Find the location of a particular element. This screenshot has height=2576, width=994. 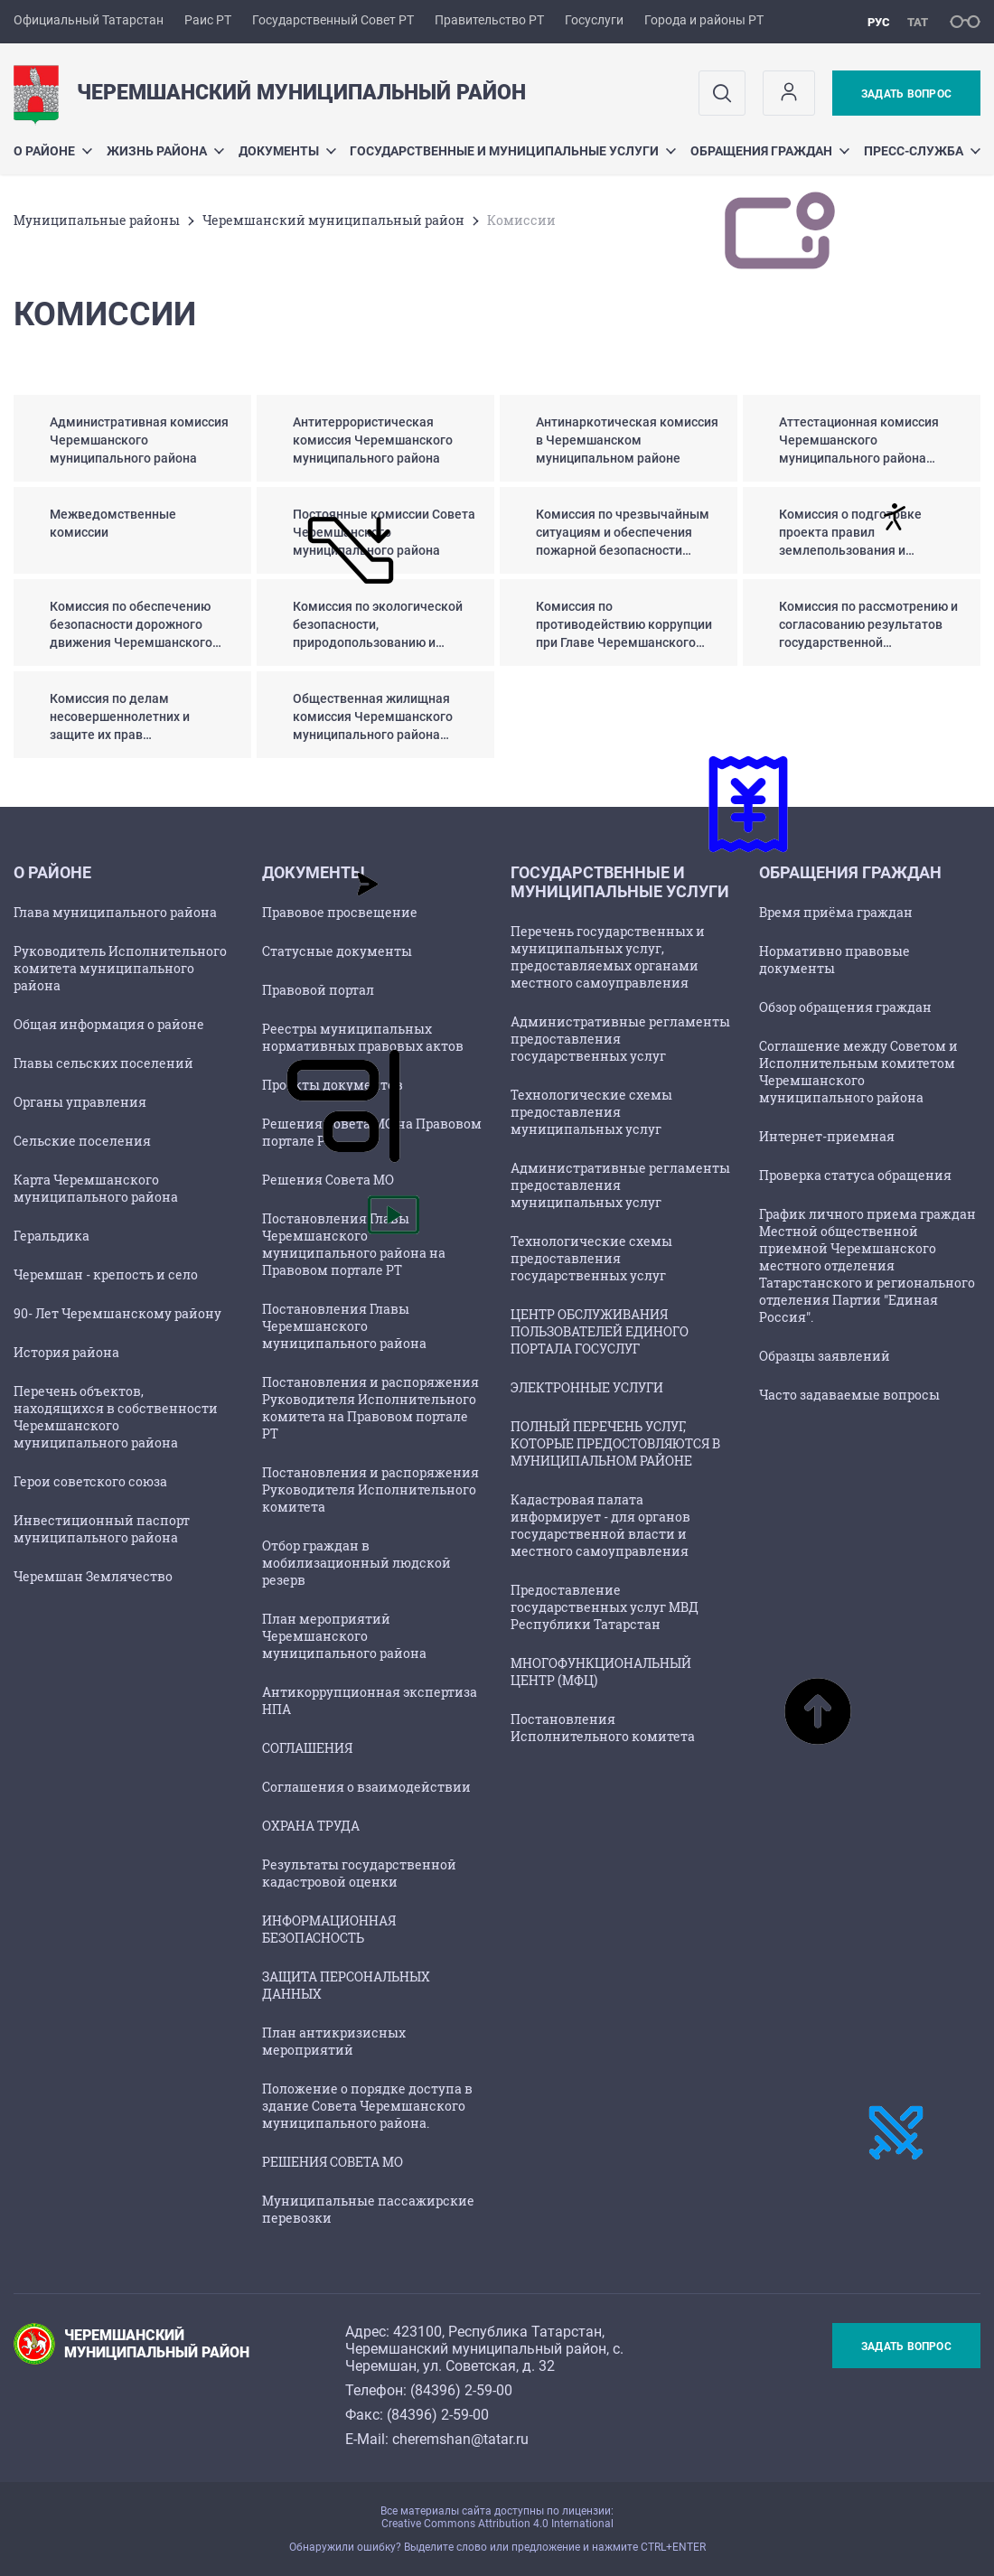

indicates escalator going down is located at coordinates (351, 550).